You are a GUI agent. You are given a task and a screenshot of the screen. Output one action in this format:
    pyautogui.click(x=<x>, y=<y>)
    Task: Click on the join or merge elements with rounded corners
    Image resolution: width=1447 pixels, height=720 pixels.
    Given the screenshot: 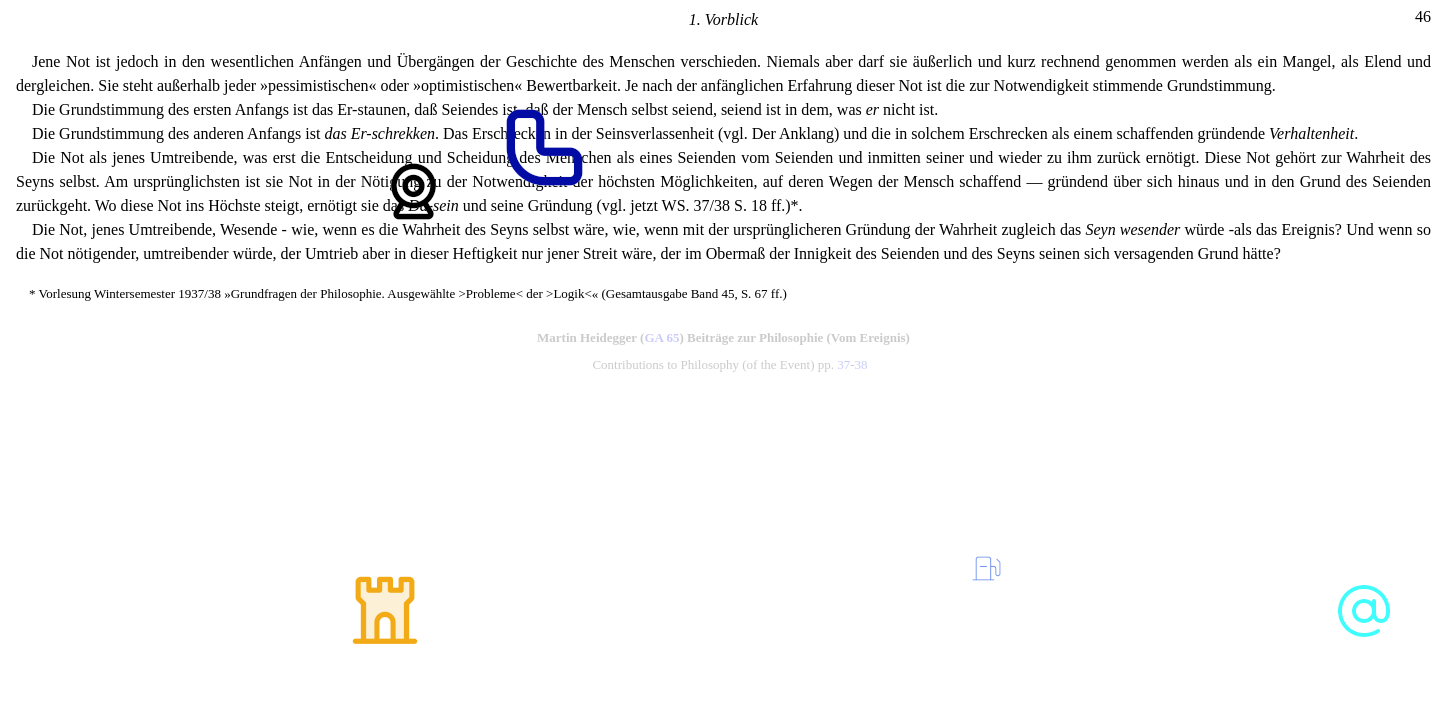 What is the action you would take?
    pyautogui.click(x=544, y=147)
    